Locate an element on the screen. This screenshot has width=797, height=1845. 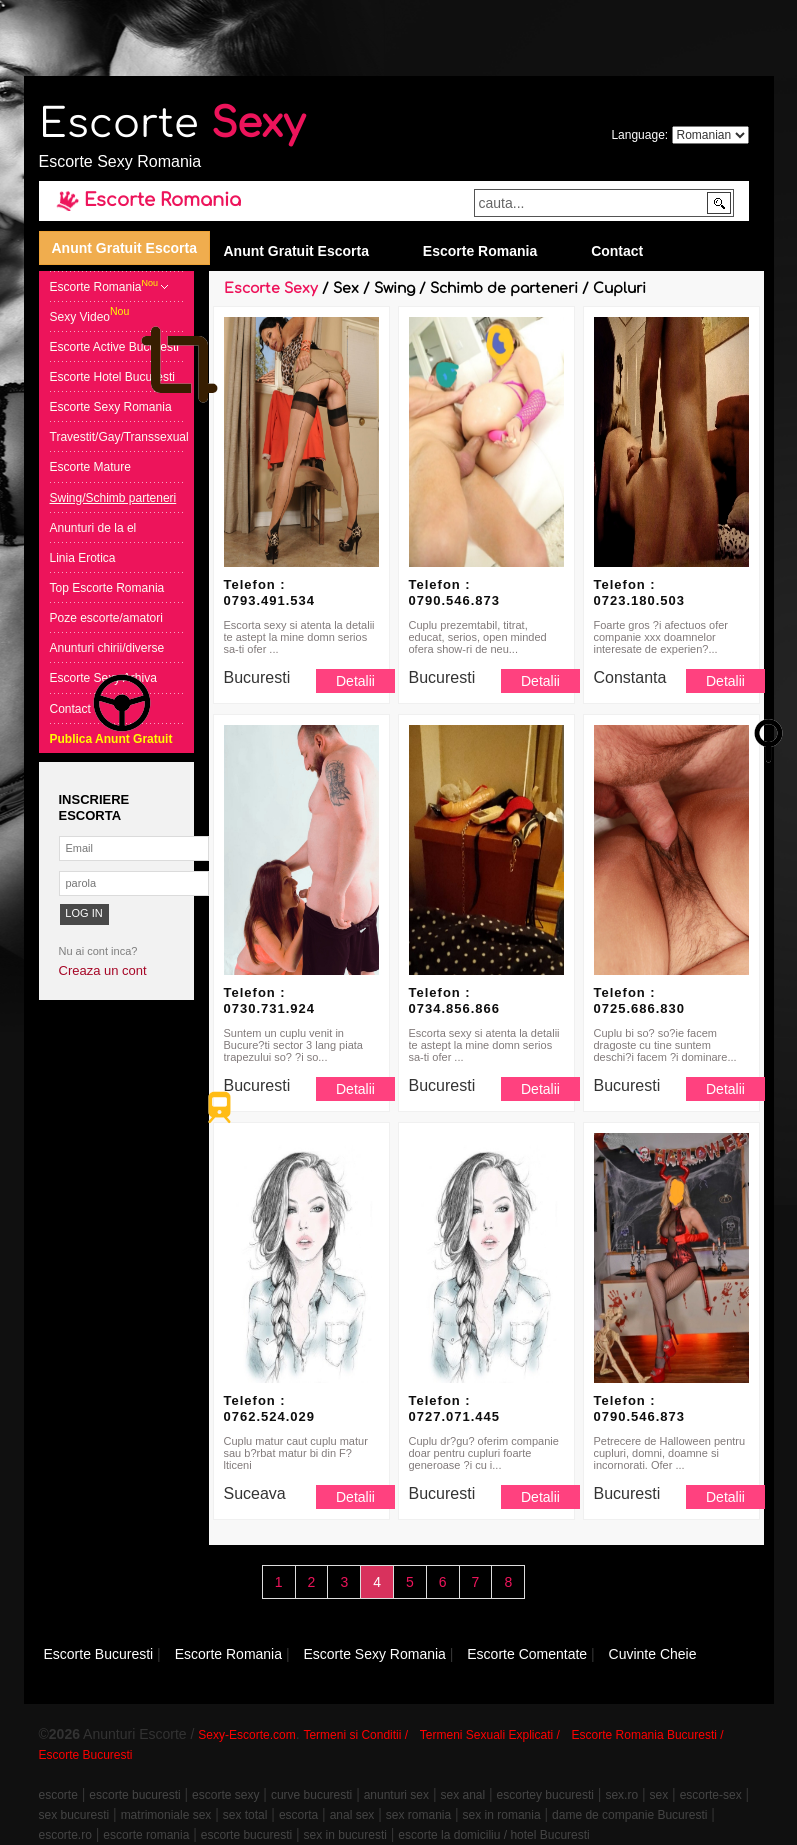
crop or trim an image is located at coordinates (179, 364).